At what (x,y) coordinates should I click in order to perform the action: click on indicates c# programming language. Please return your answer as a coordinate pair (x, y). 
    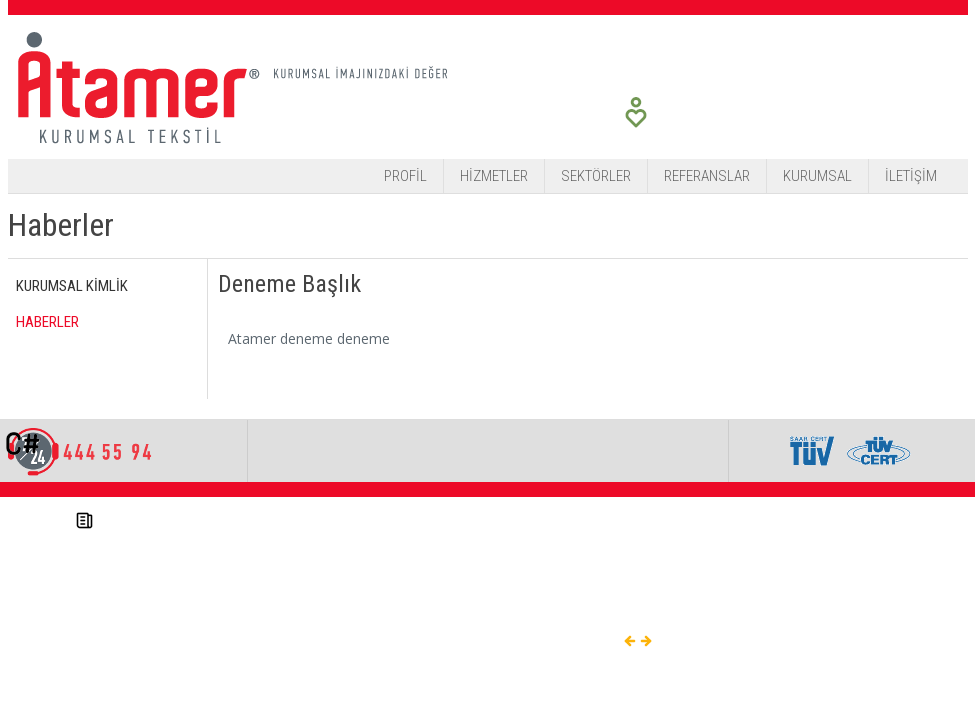
    Looking at the image, I should click on (22, 443).